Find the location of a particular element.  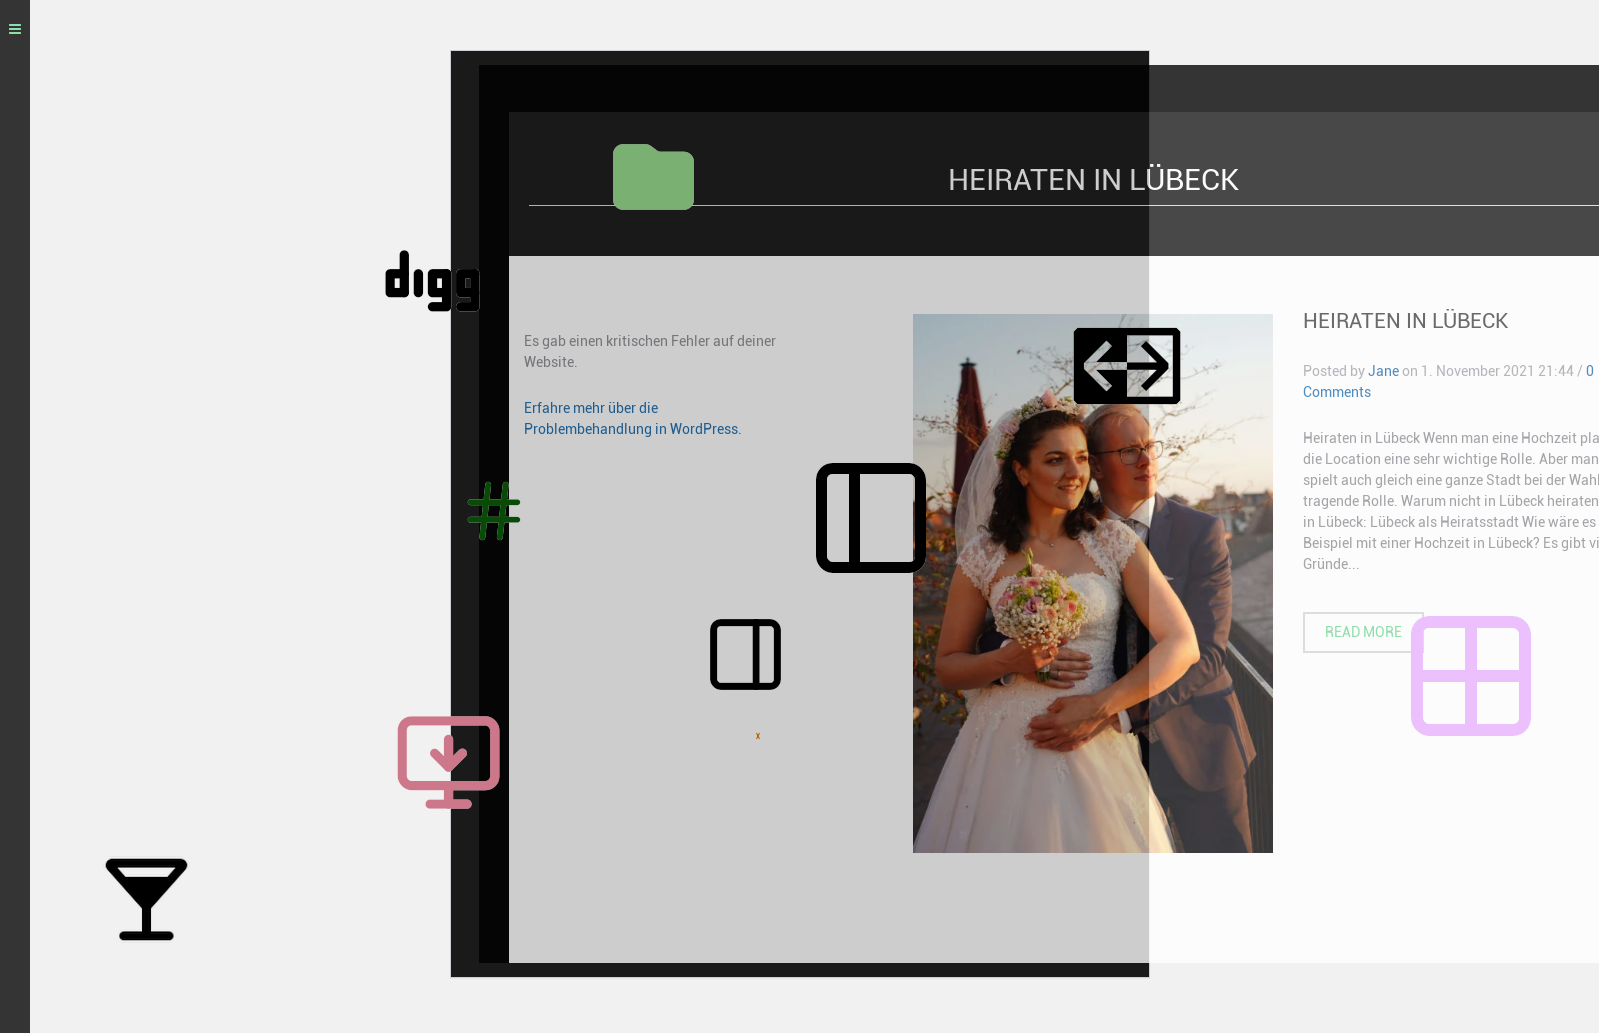

toggle between true/false boolean values is located at coordinates (1127, 366).